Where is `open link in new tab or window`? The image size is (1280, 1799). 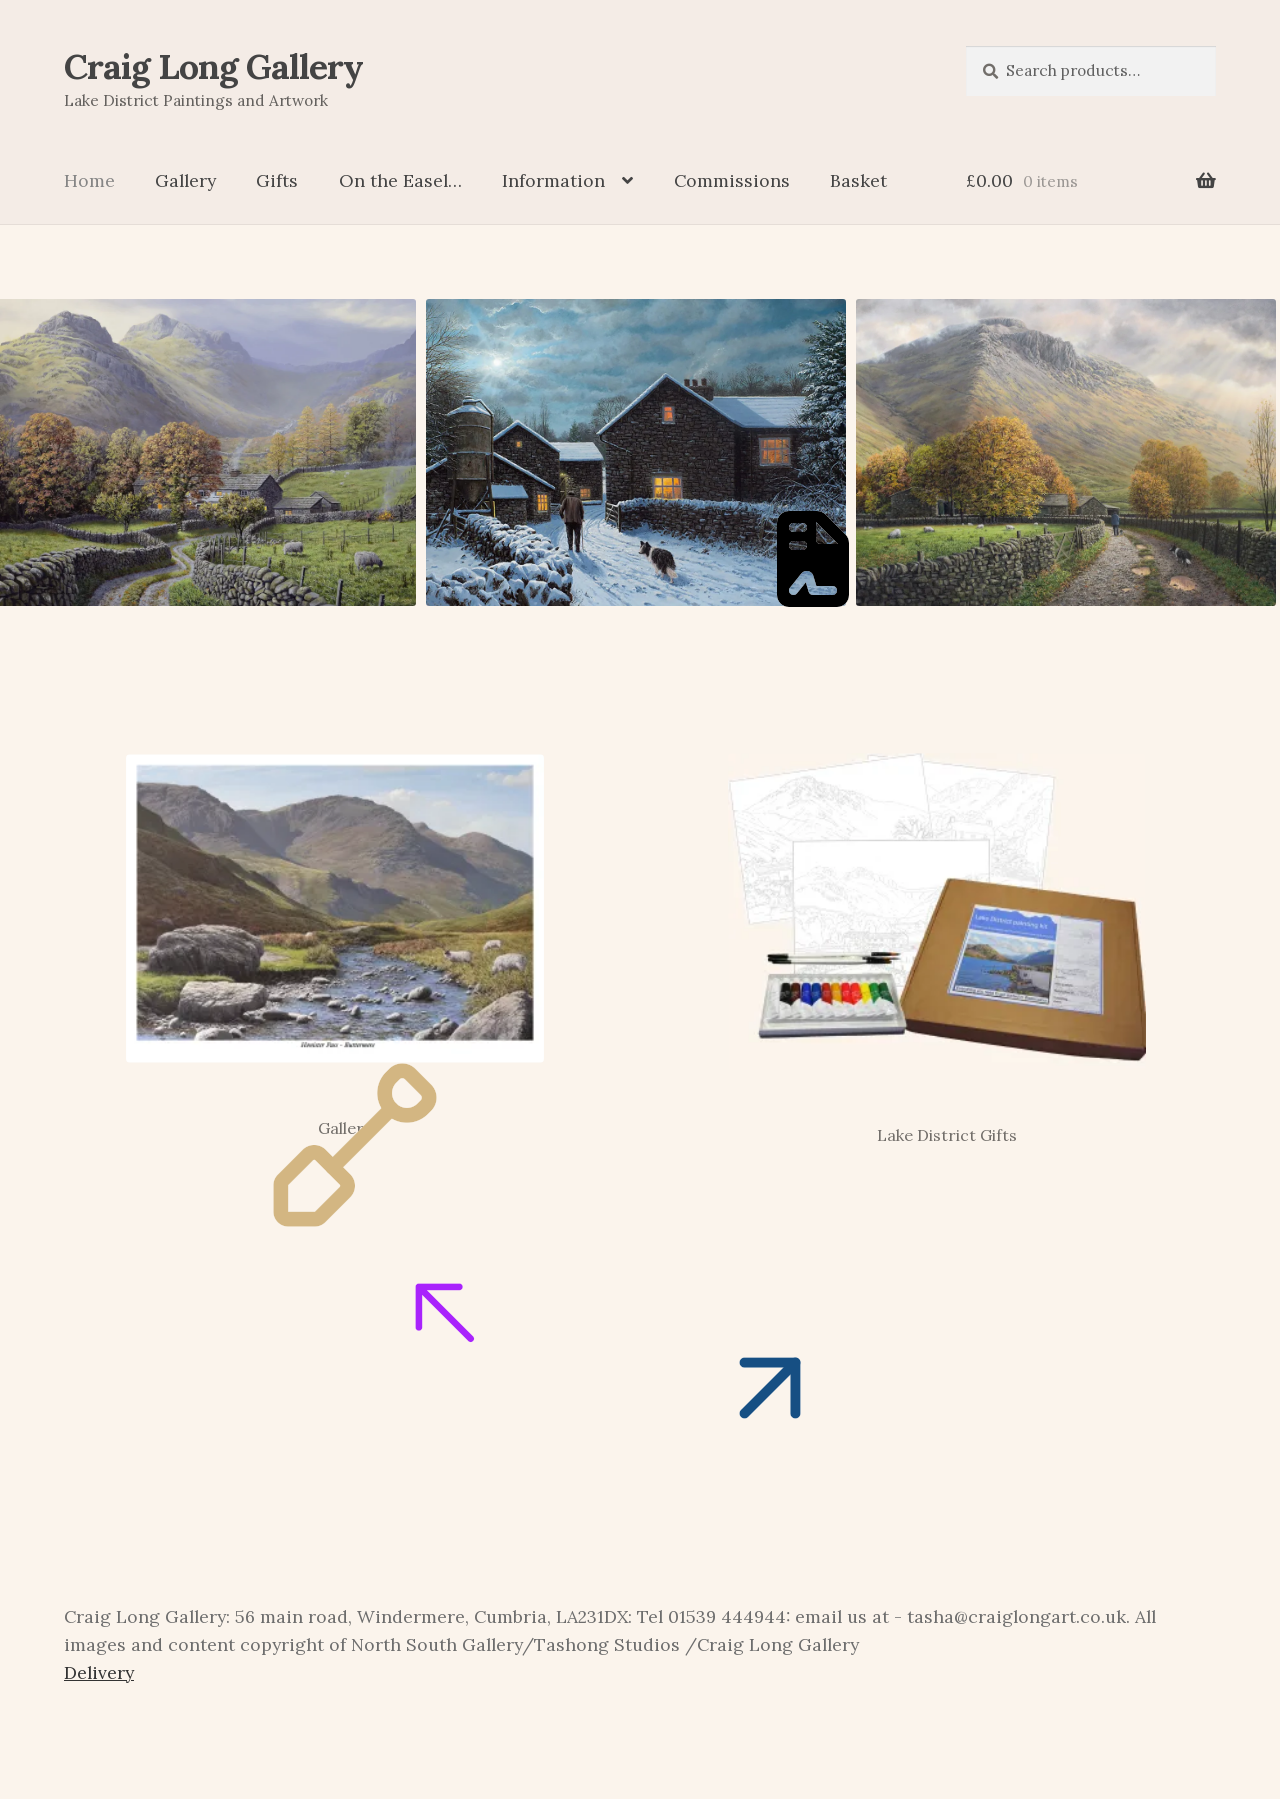
open link in new tab or window is located at coordinates (770, 1388).